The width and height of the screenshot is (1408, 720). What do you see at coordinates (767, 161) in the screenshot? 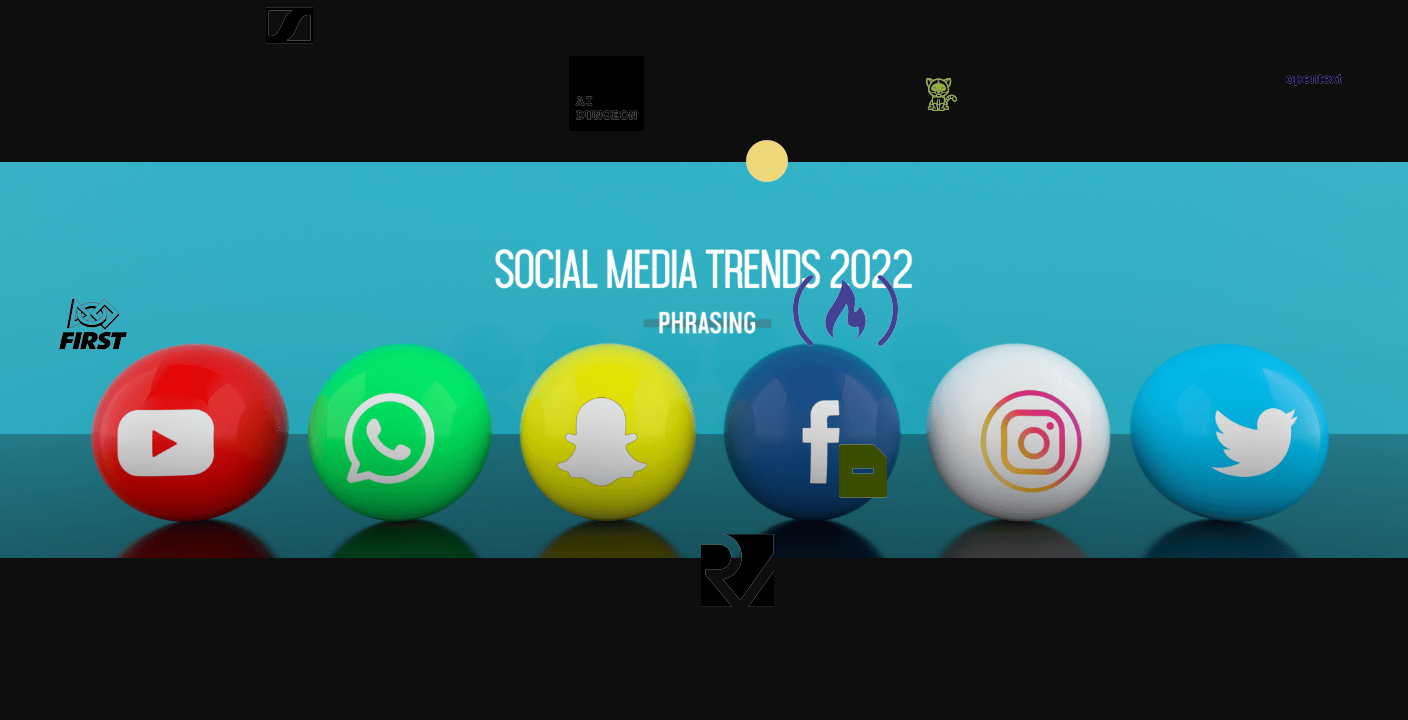
I see `unselected or inactive radio button option` at bounding box center [767, 161].